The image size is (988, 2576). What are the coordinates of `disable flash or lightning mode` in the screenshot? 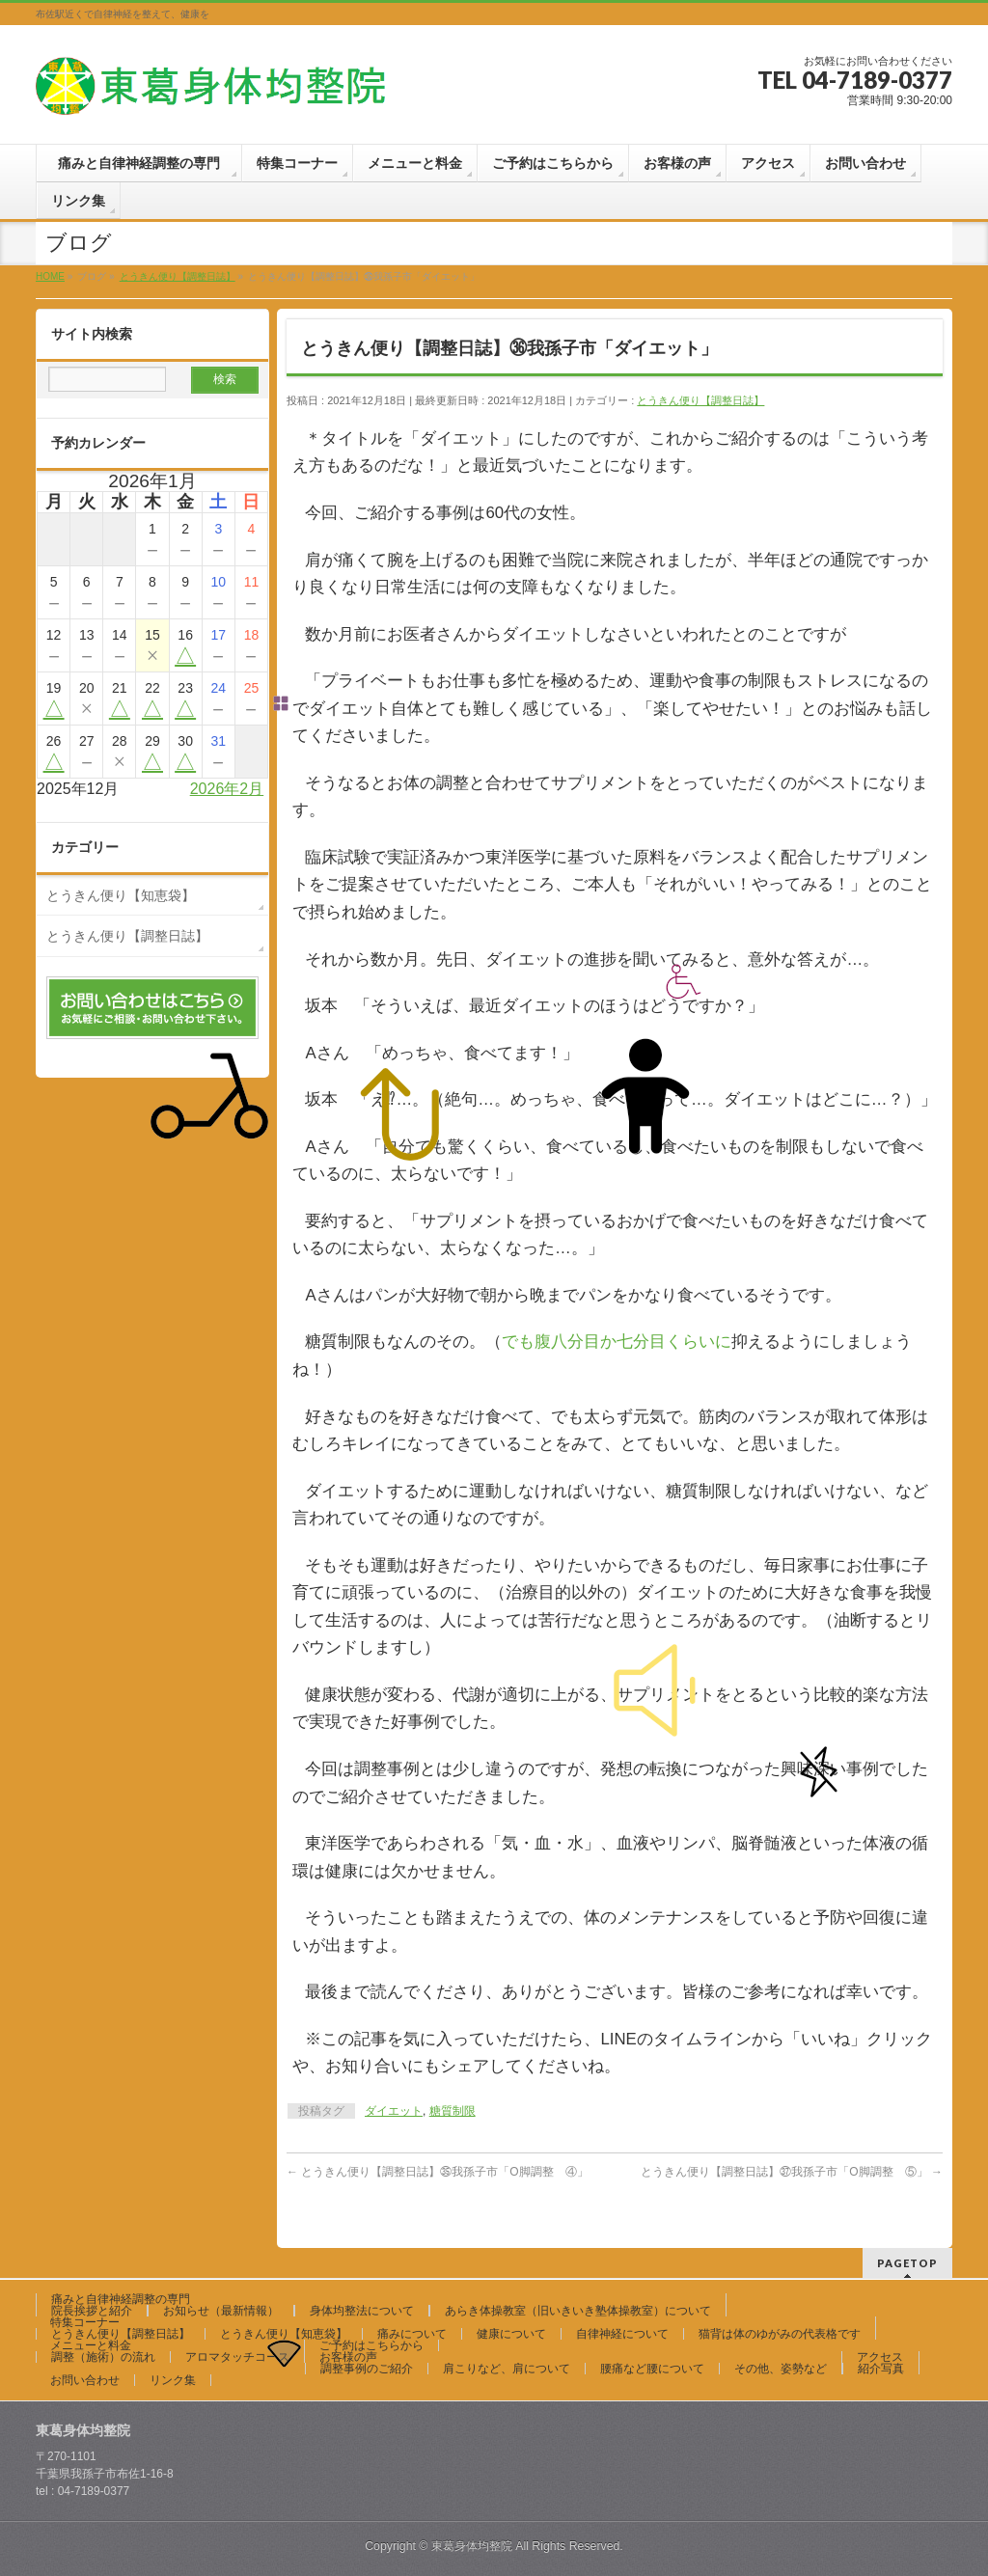 It's located at (818, 1771).